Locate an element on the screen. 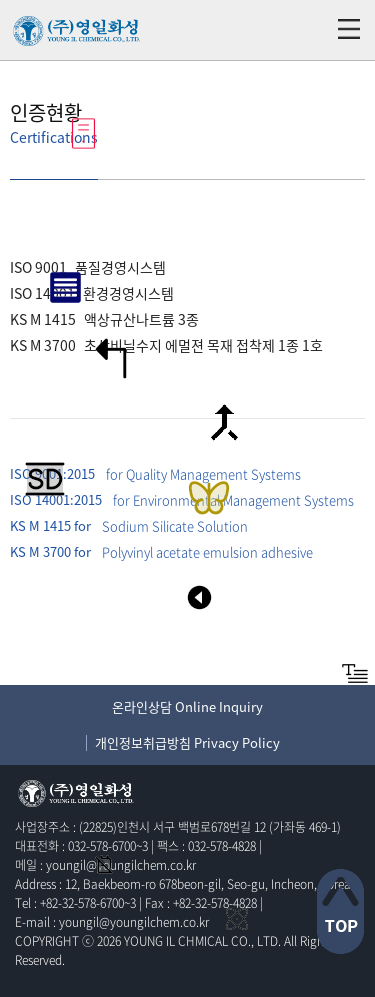 Image resolution: width=375 pixels, height=997 pixels. read articles from the new york times is located at coordinates (354, 673).